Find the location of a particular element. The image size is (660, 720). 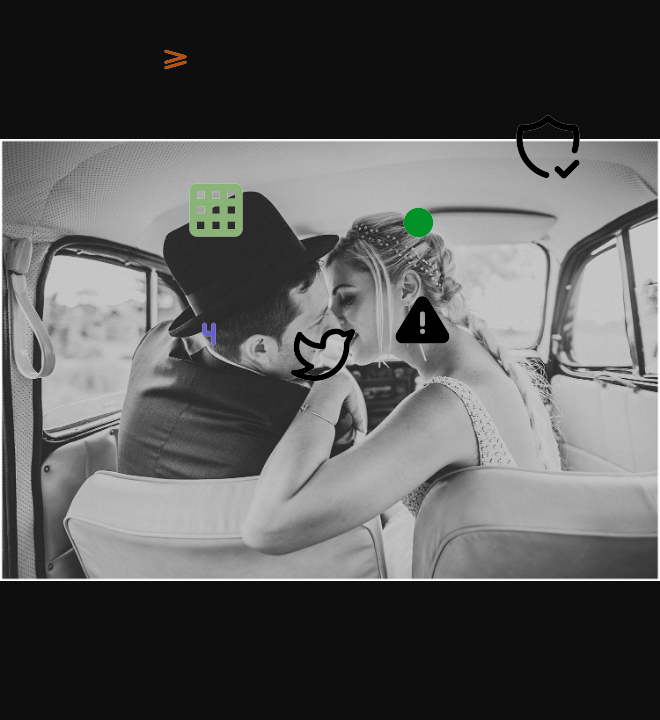

indicates an active or selected state is located at coordinates (418, 222).